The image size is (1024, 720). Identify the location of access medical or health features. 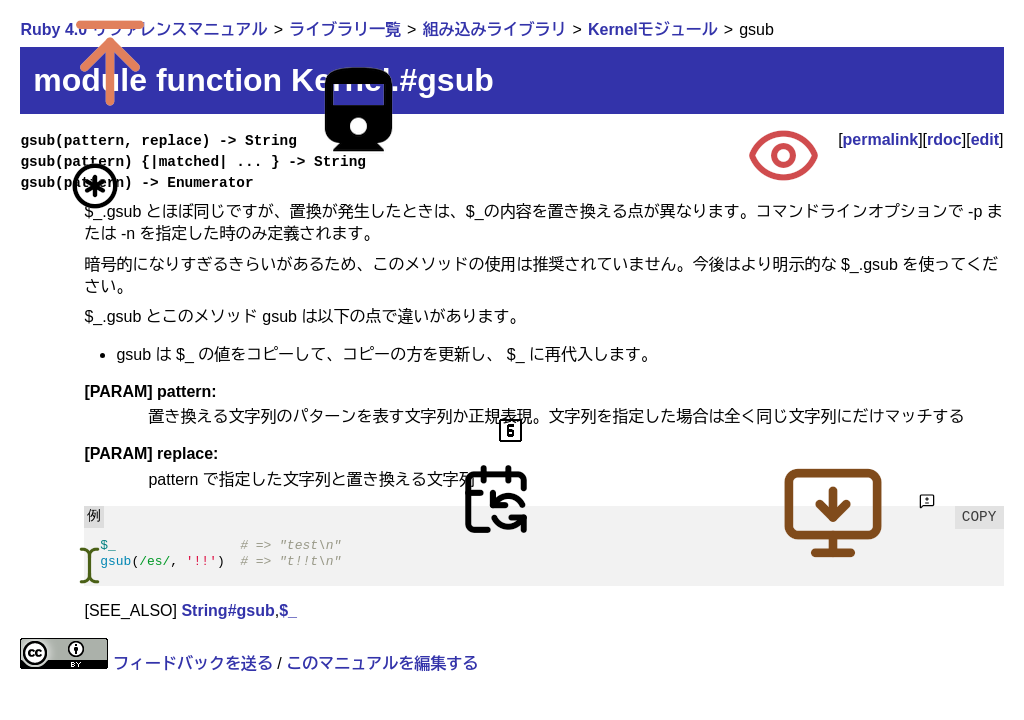
(95, 186).